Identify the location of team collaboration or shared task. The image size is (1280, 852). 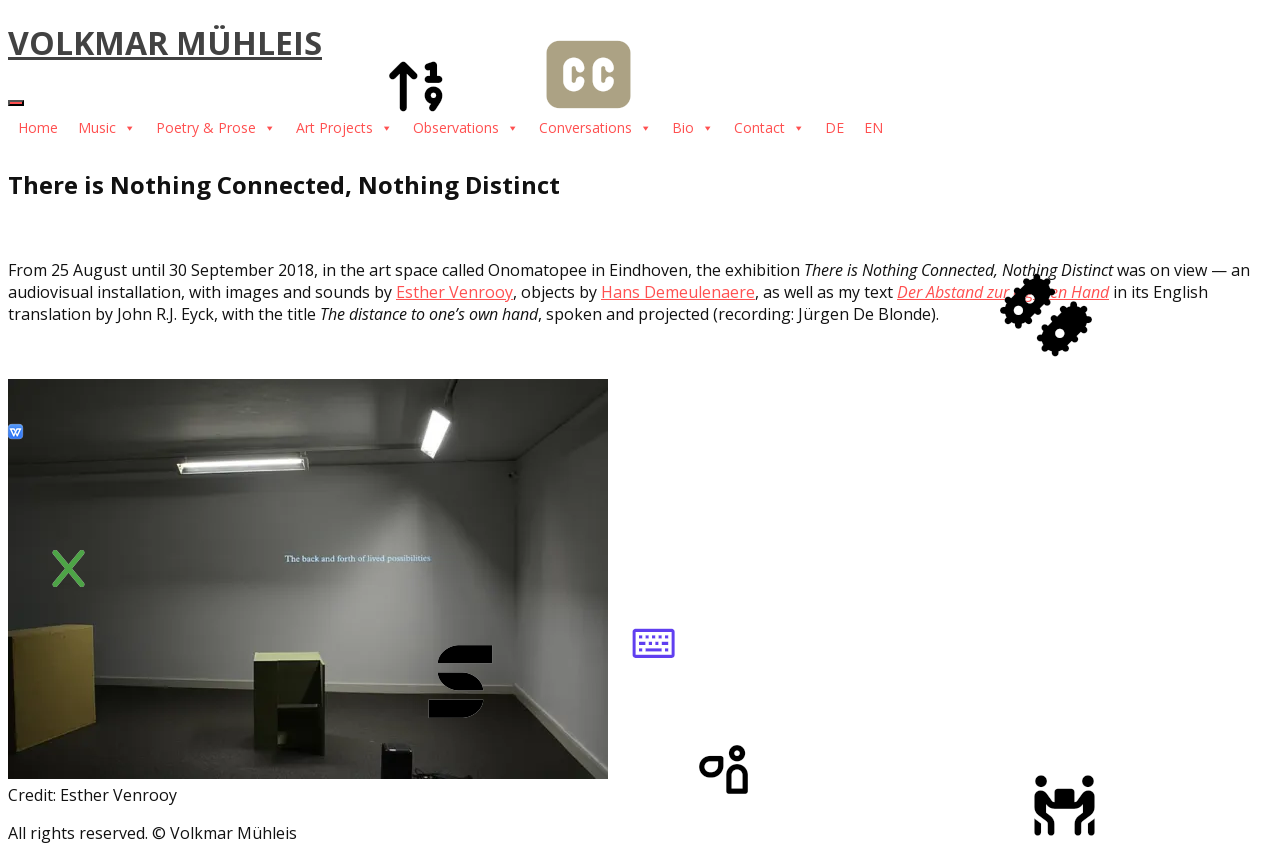
(1064, 805).